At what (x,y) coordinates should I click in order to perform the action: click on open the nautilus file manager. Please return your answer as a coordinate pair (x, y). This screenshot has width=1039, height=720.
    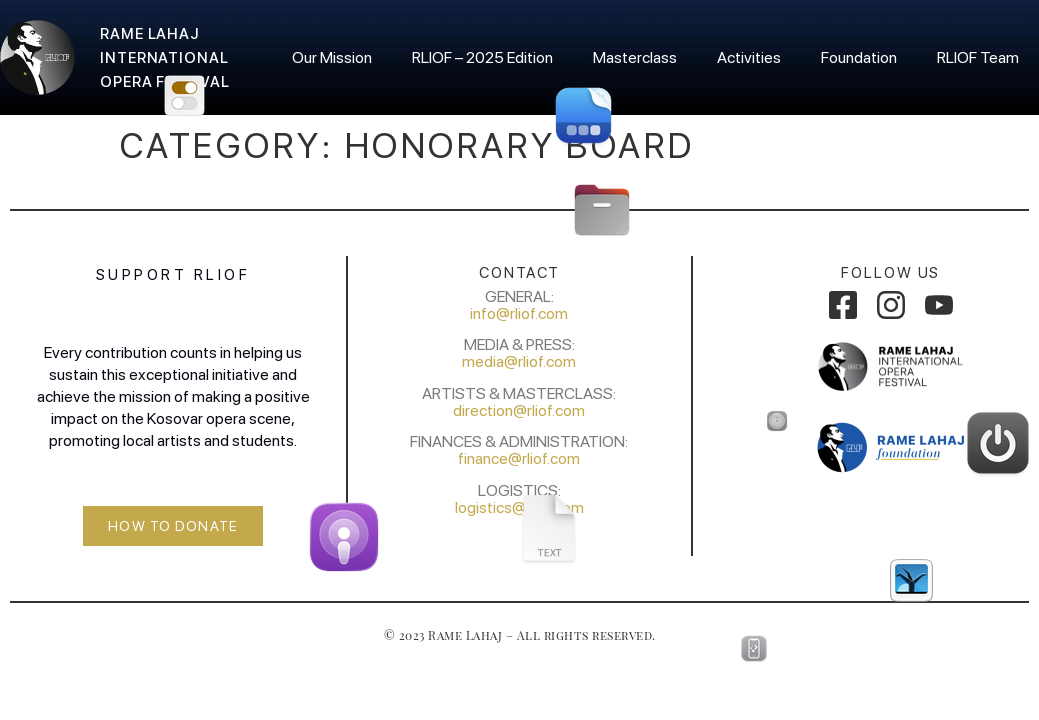
    Looking at the image, I should click on (602, 210).